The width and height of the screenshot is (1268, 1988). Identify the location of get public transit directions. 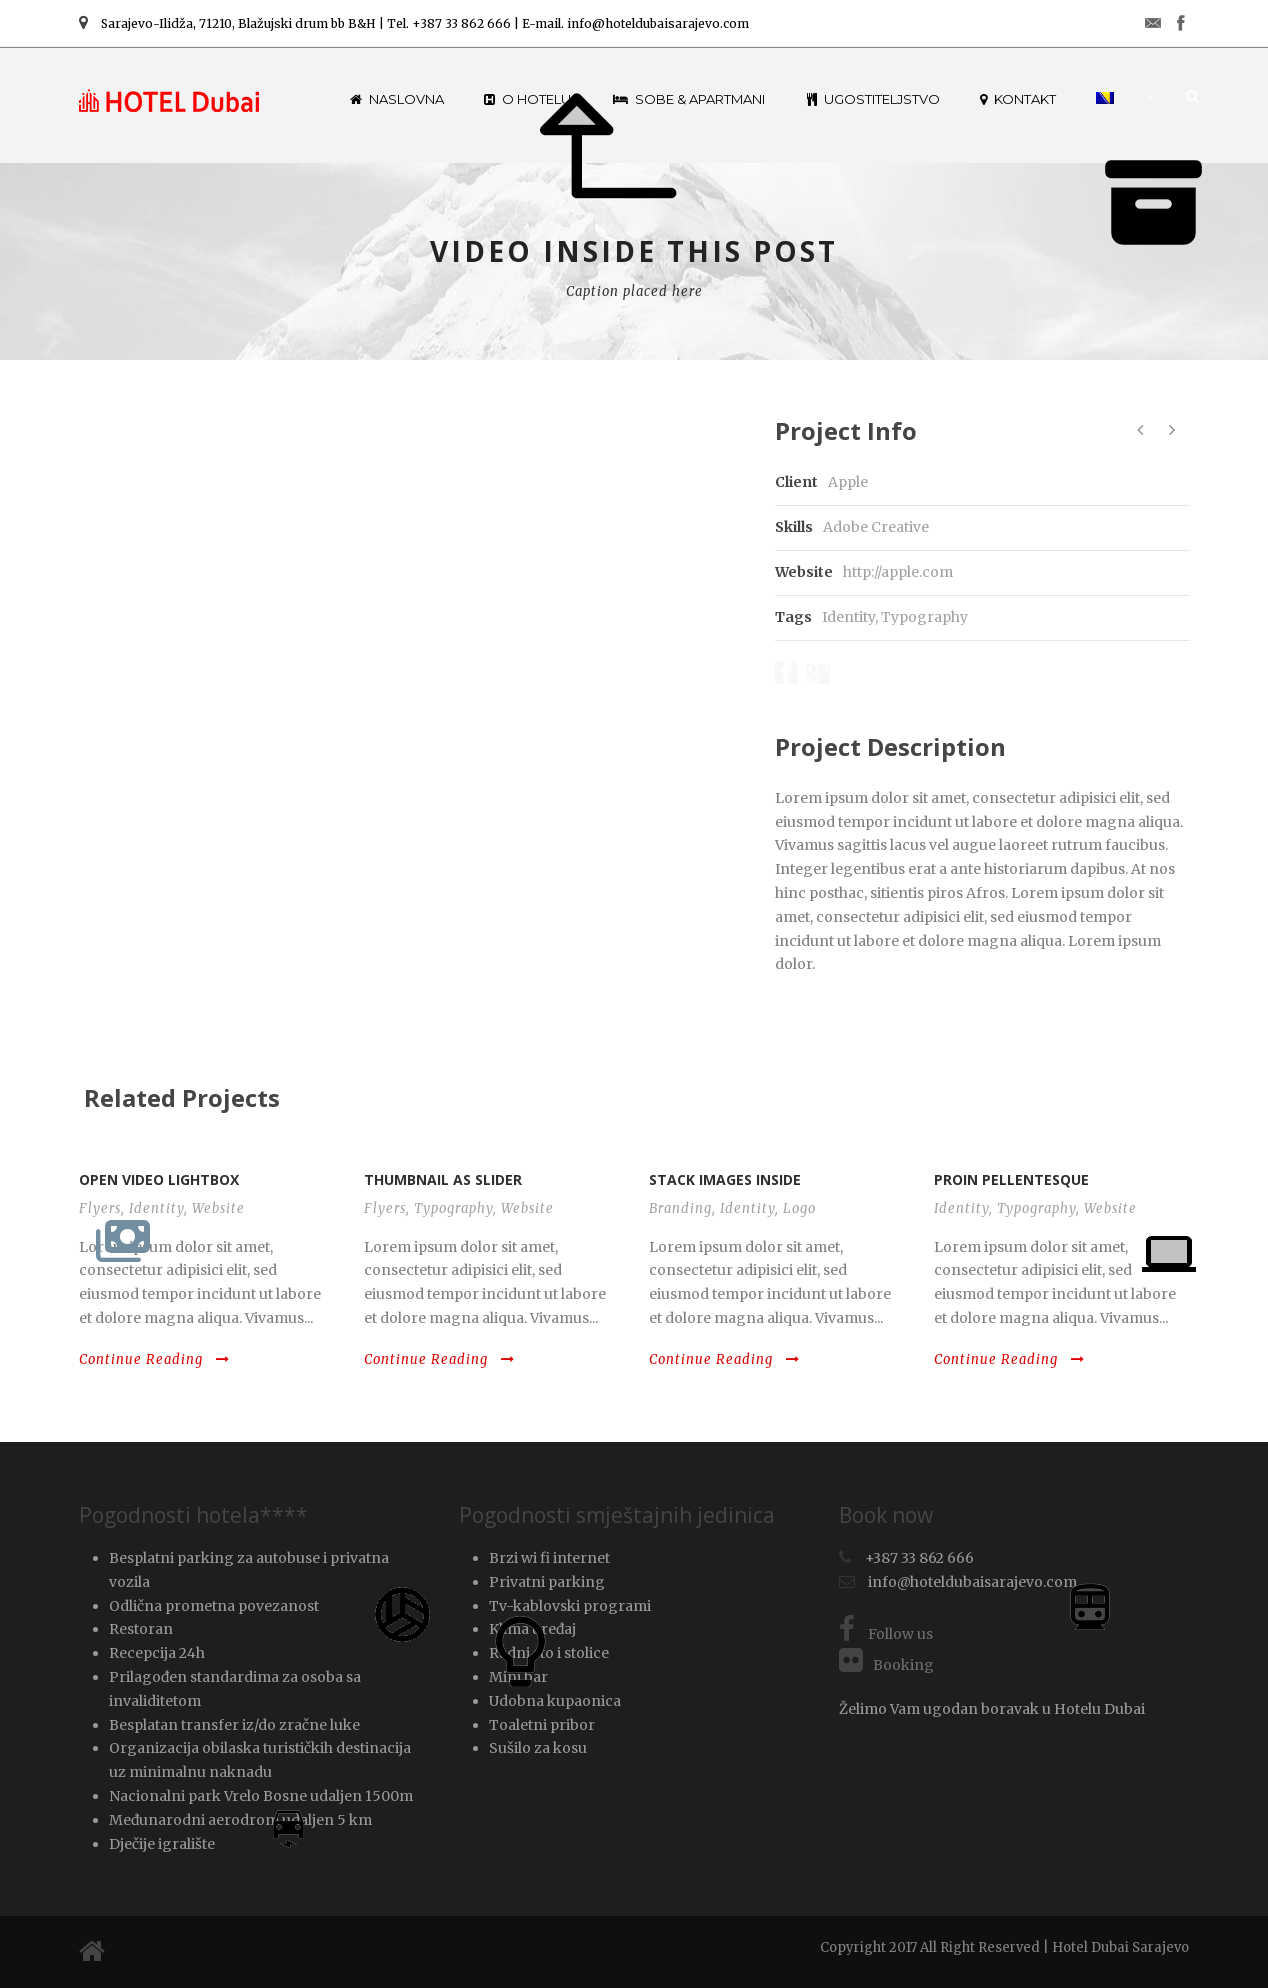
(1090, 1608).